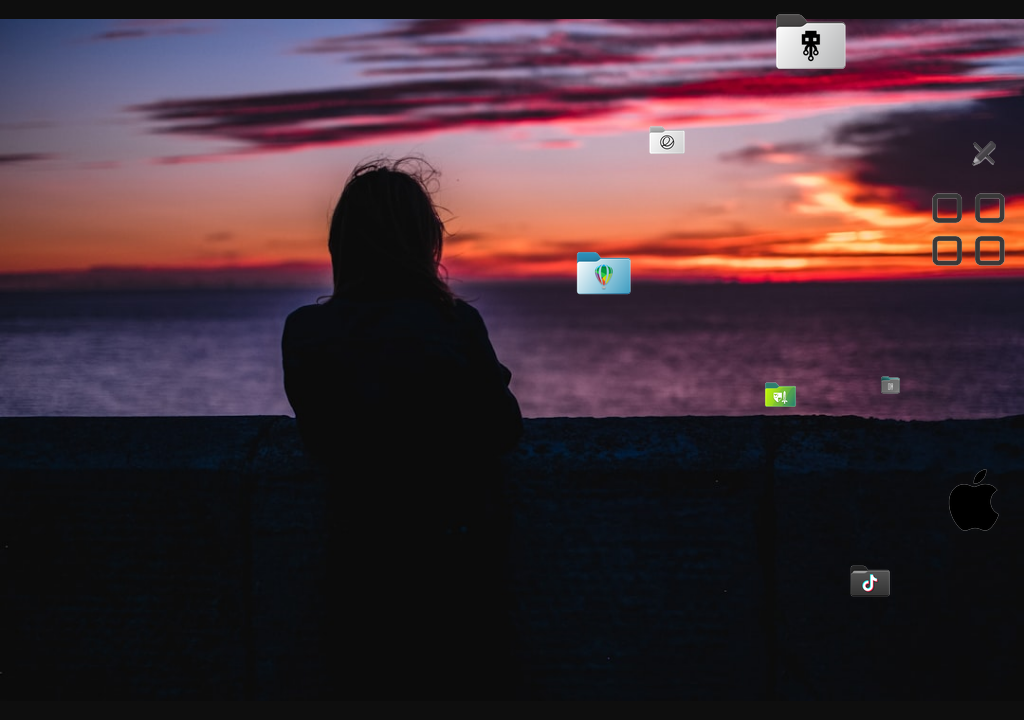 The width and height of the screenshot is (1024, 720). What do you see at coordinates (780, 395) in the screenshot?
I see `open game development projects folder` at bounding box center [780, 395].